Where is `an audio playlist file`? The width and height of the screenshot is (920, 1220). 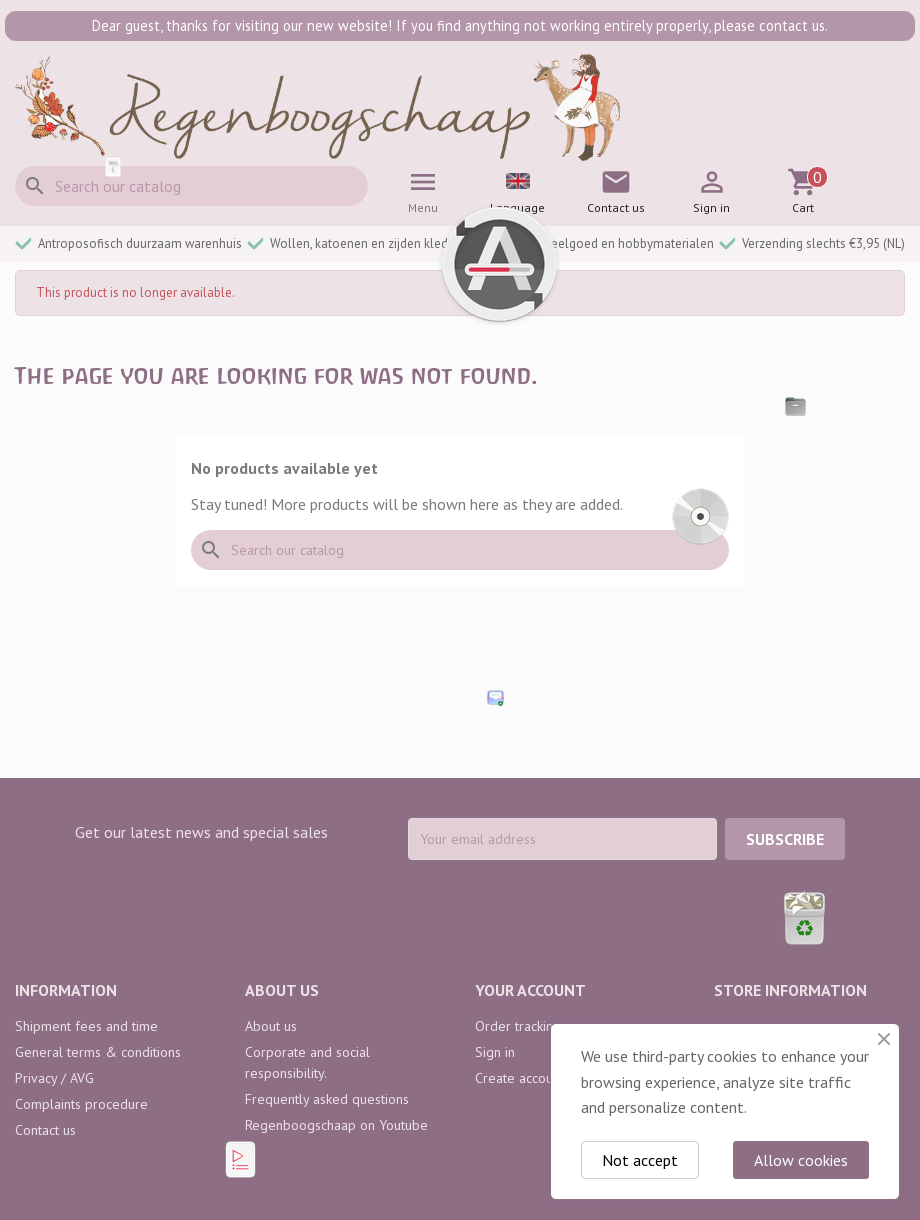 an audio playlist file is located at coordinates (240, 1159).